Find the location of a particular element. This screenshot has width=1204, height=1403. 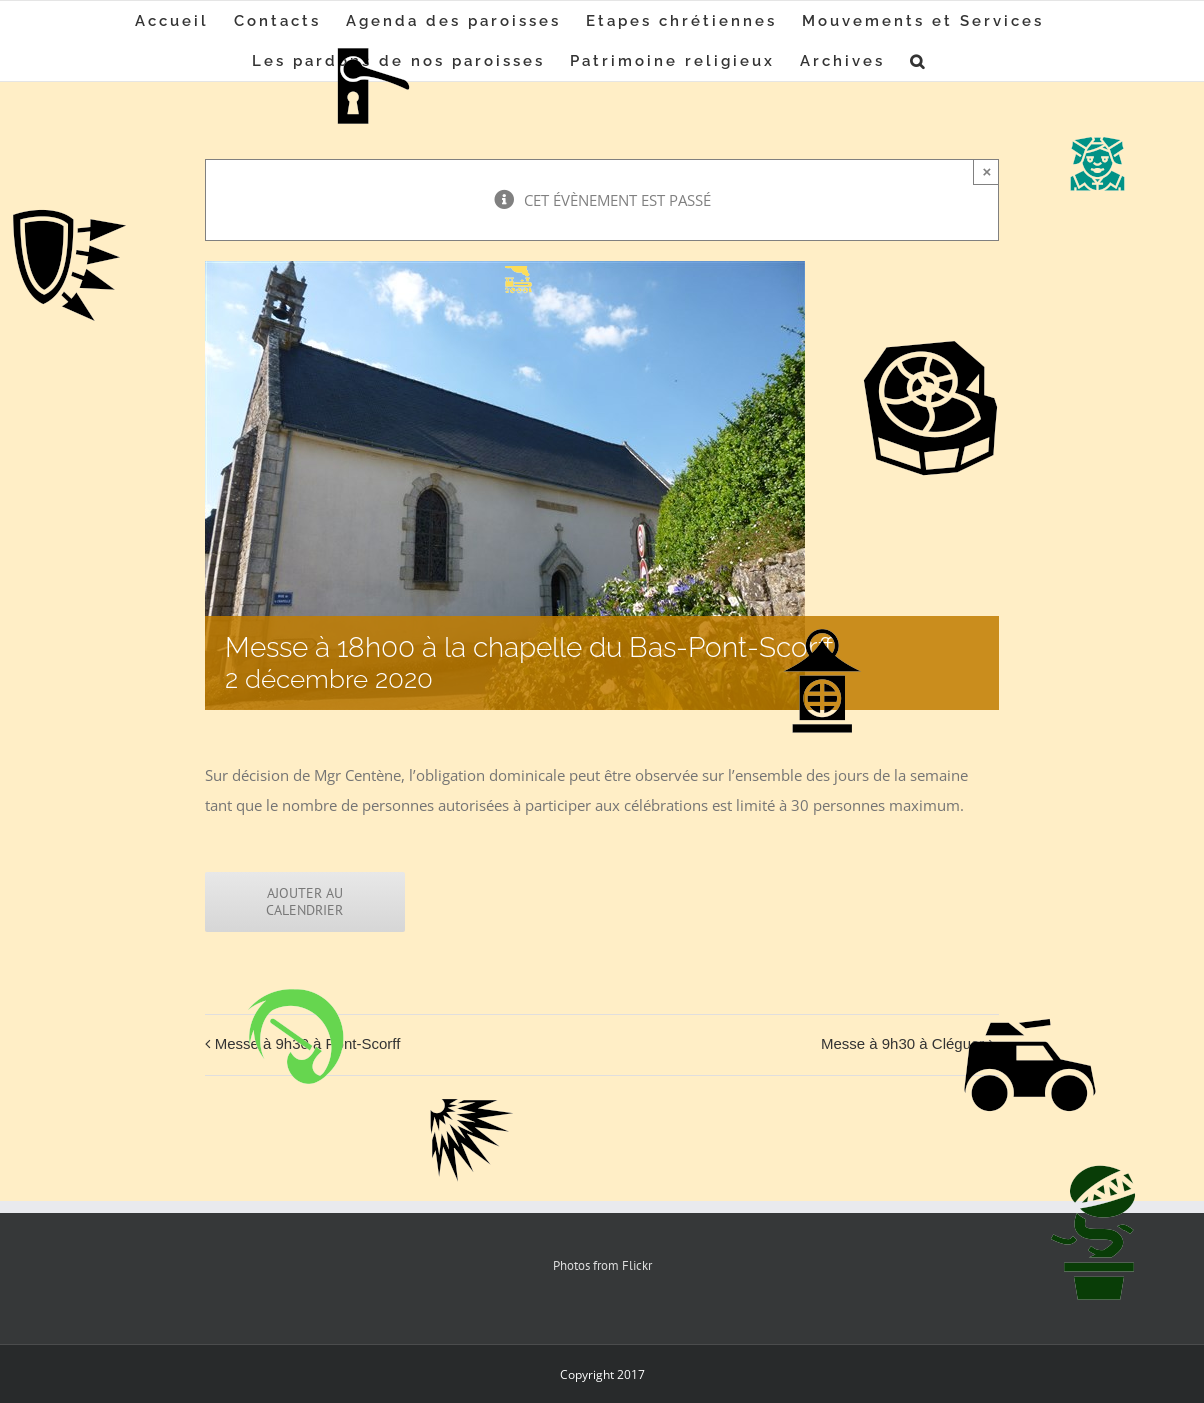

select nun character or avatar is located at coordinates (1097, 163).